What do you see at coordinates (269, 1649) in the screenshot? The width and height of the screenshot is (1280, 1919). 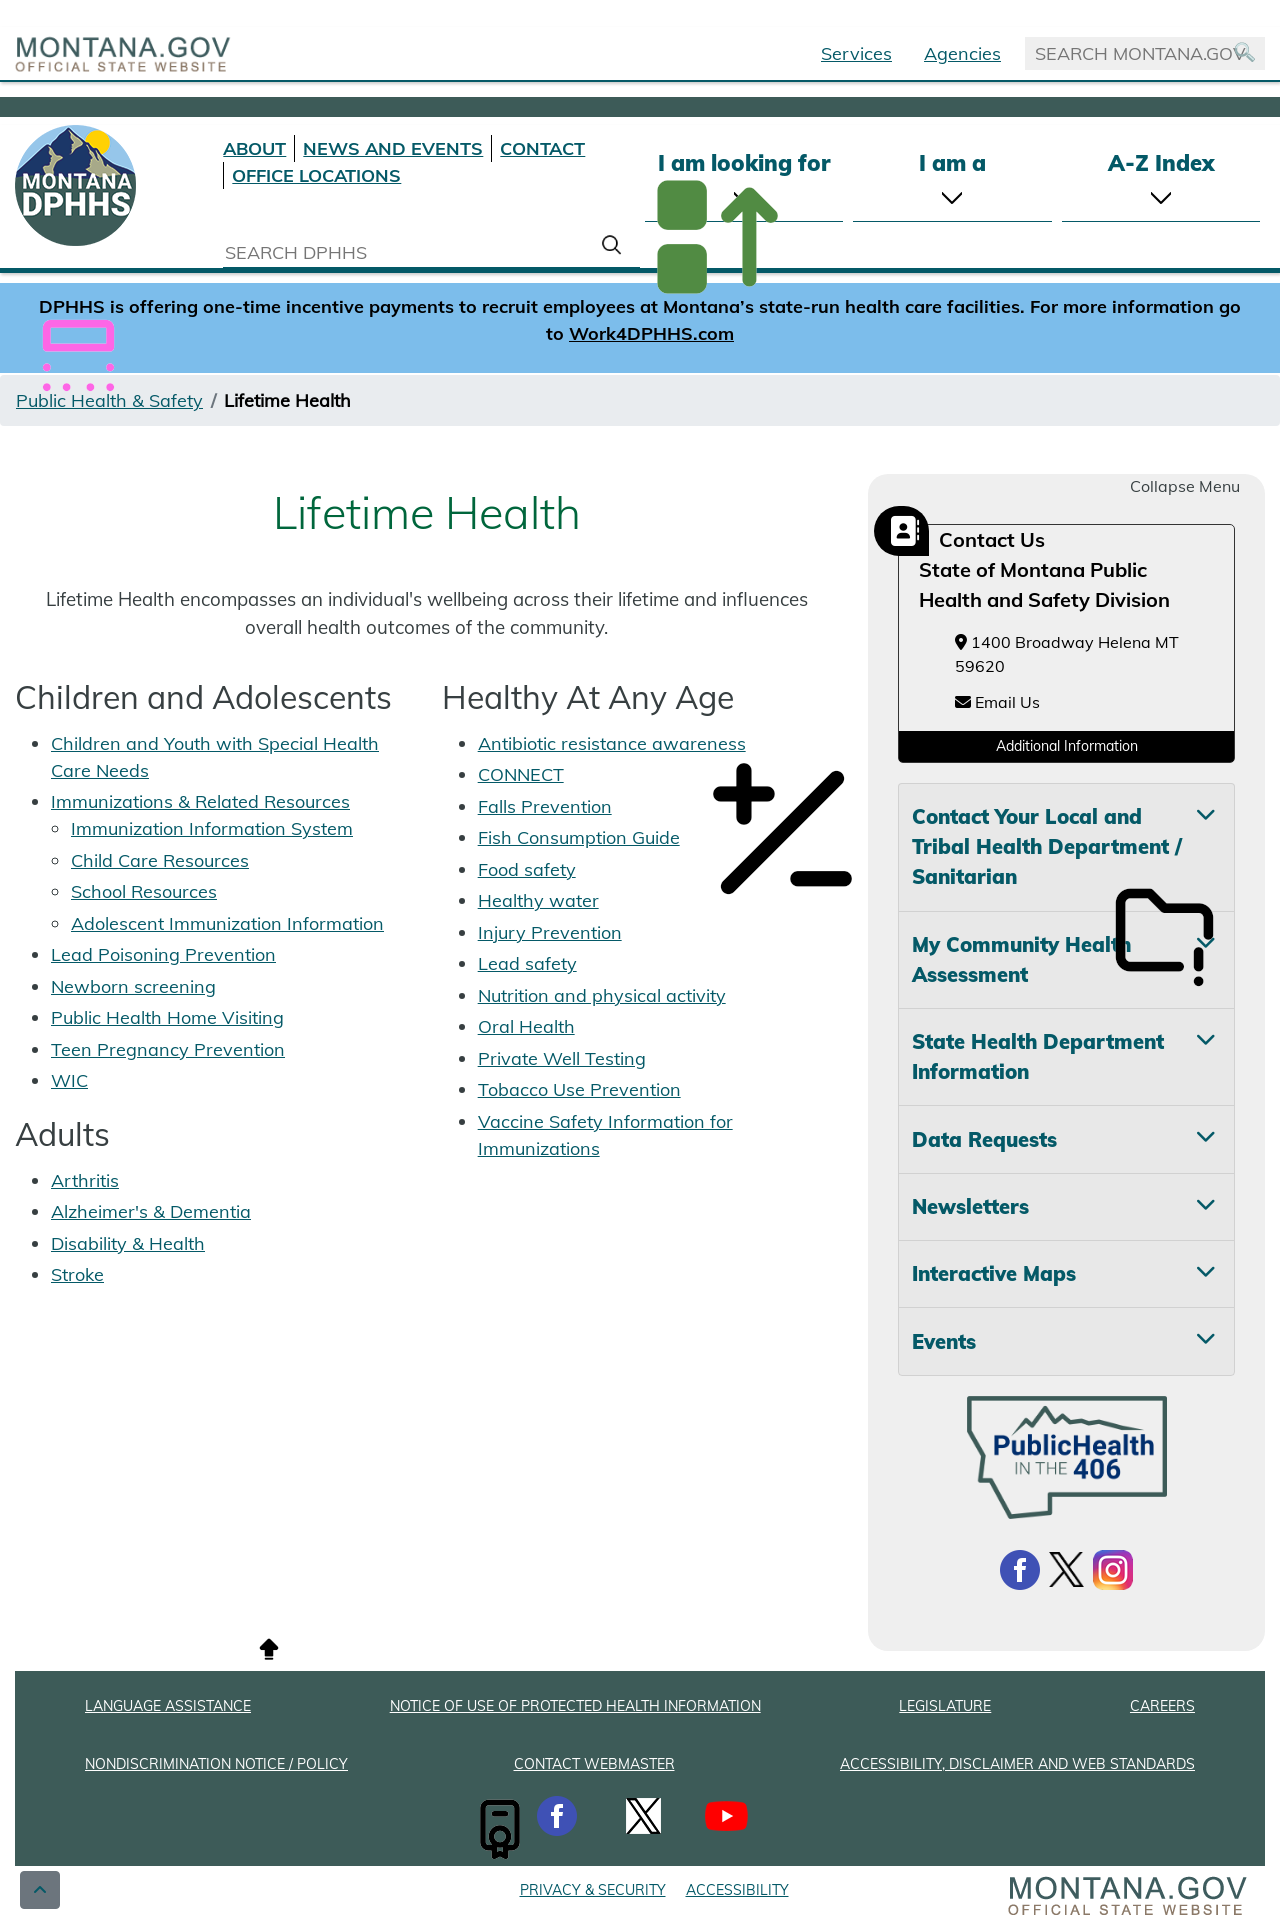 I see `upload a file or document` at bounding box center [269, 1649].